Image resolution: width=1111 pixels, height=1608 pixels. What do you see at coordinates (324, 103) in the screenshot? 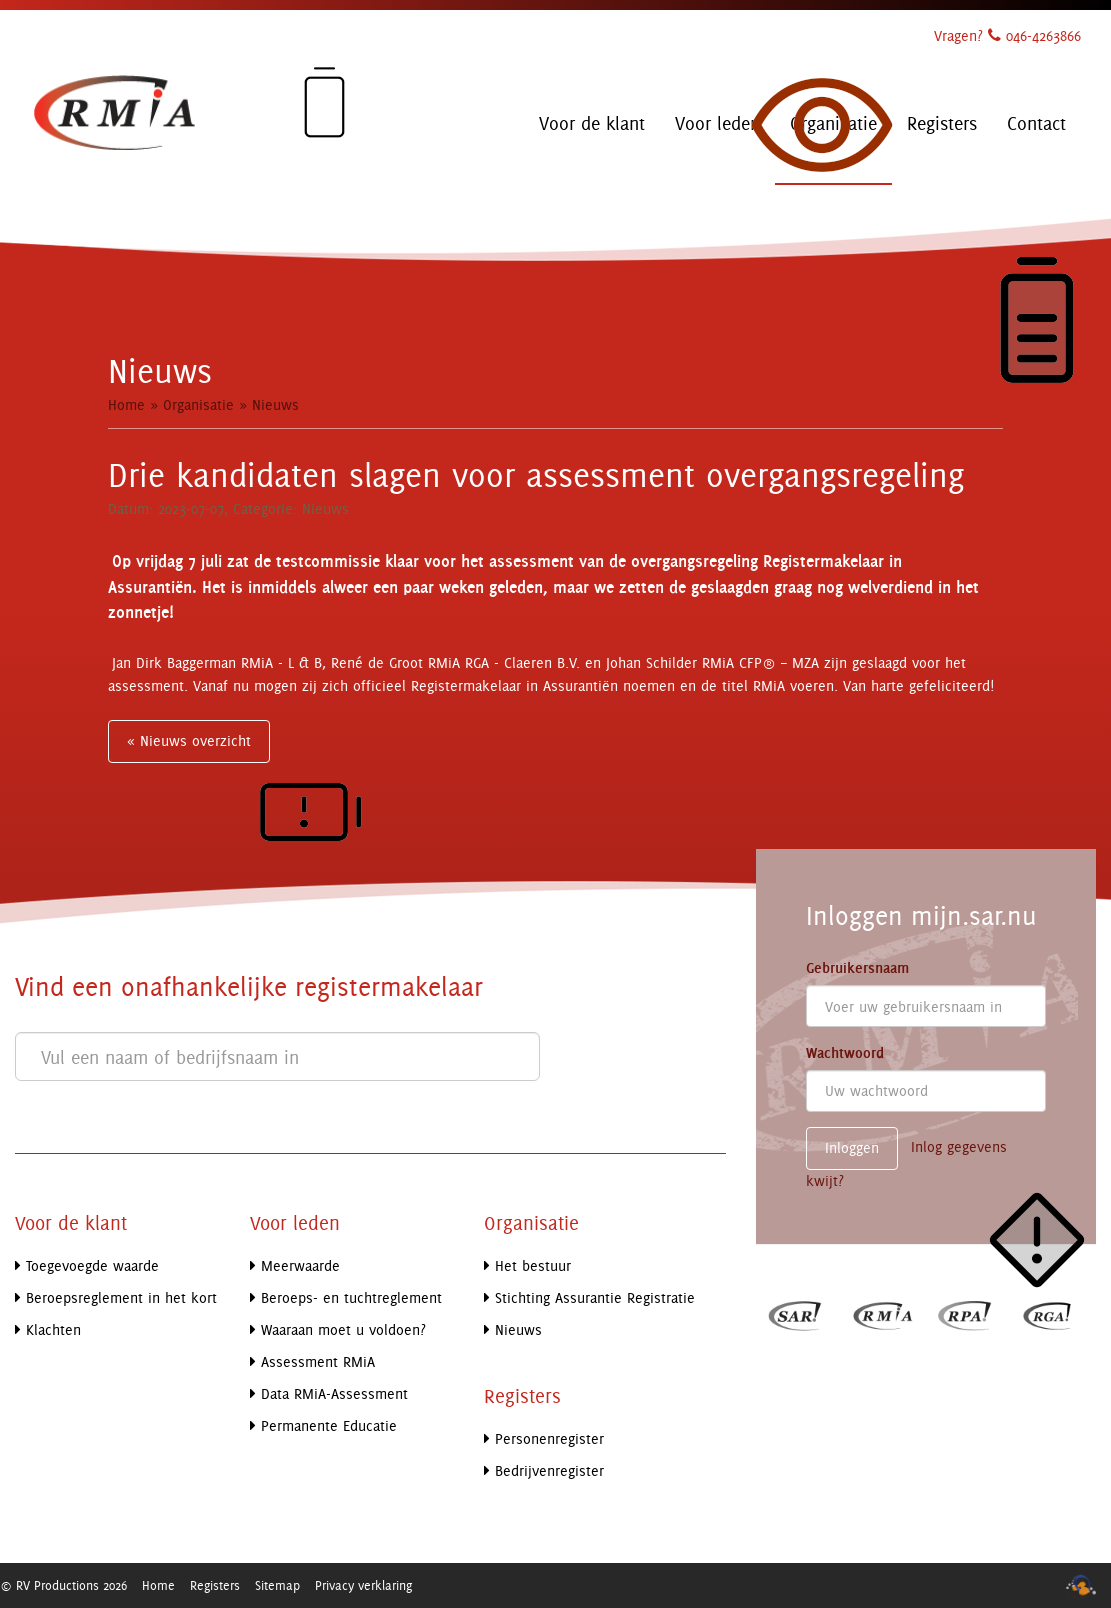
I see `indicates battery is completely drained` at bounding box center [324, 103].